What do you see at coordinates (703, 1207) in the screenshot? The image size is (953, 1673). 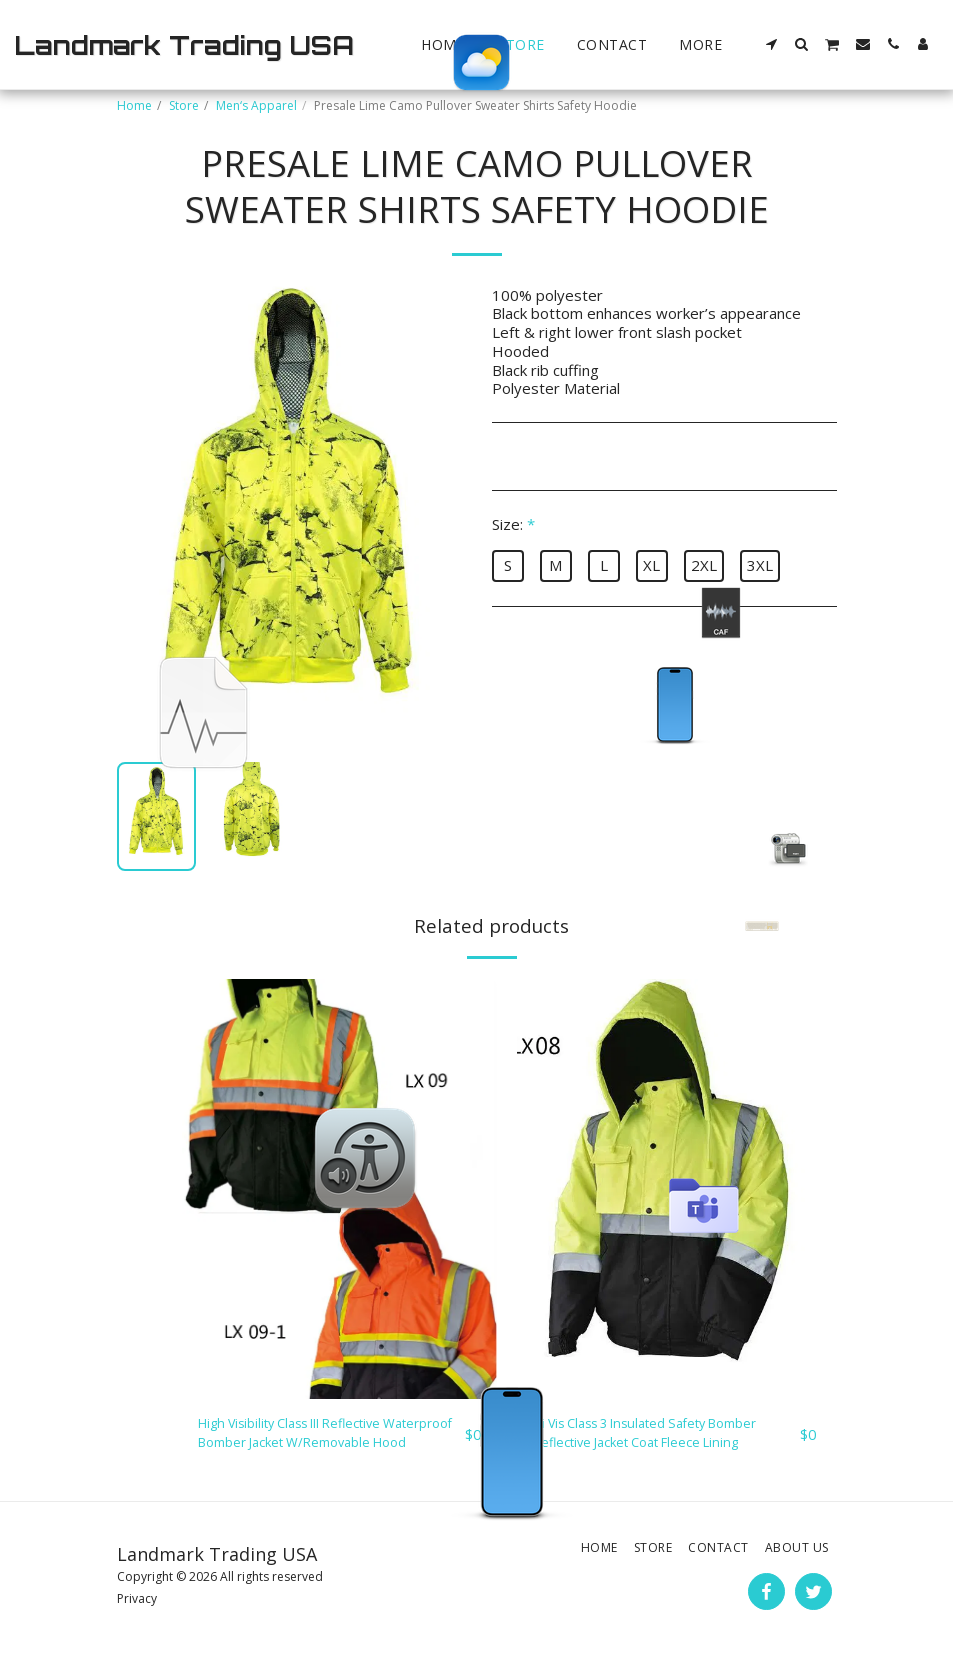 I see `open microsoft teams files folder` at bounding box center [703, 1207].